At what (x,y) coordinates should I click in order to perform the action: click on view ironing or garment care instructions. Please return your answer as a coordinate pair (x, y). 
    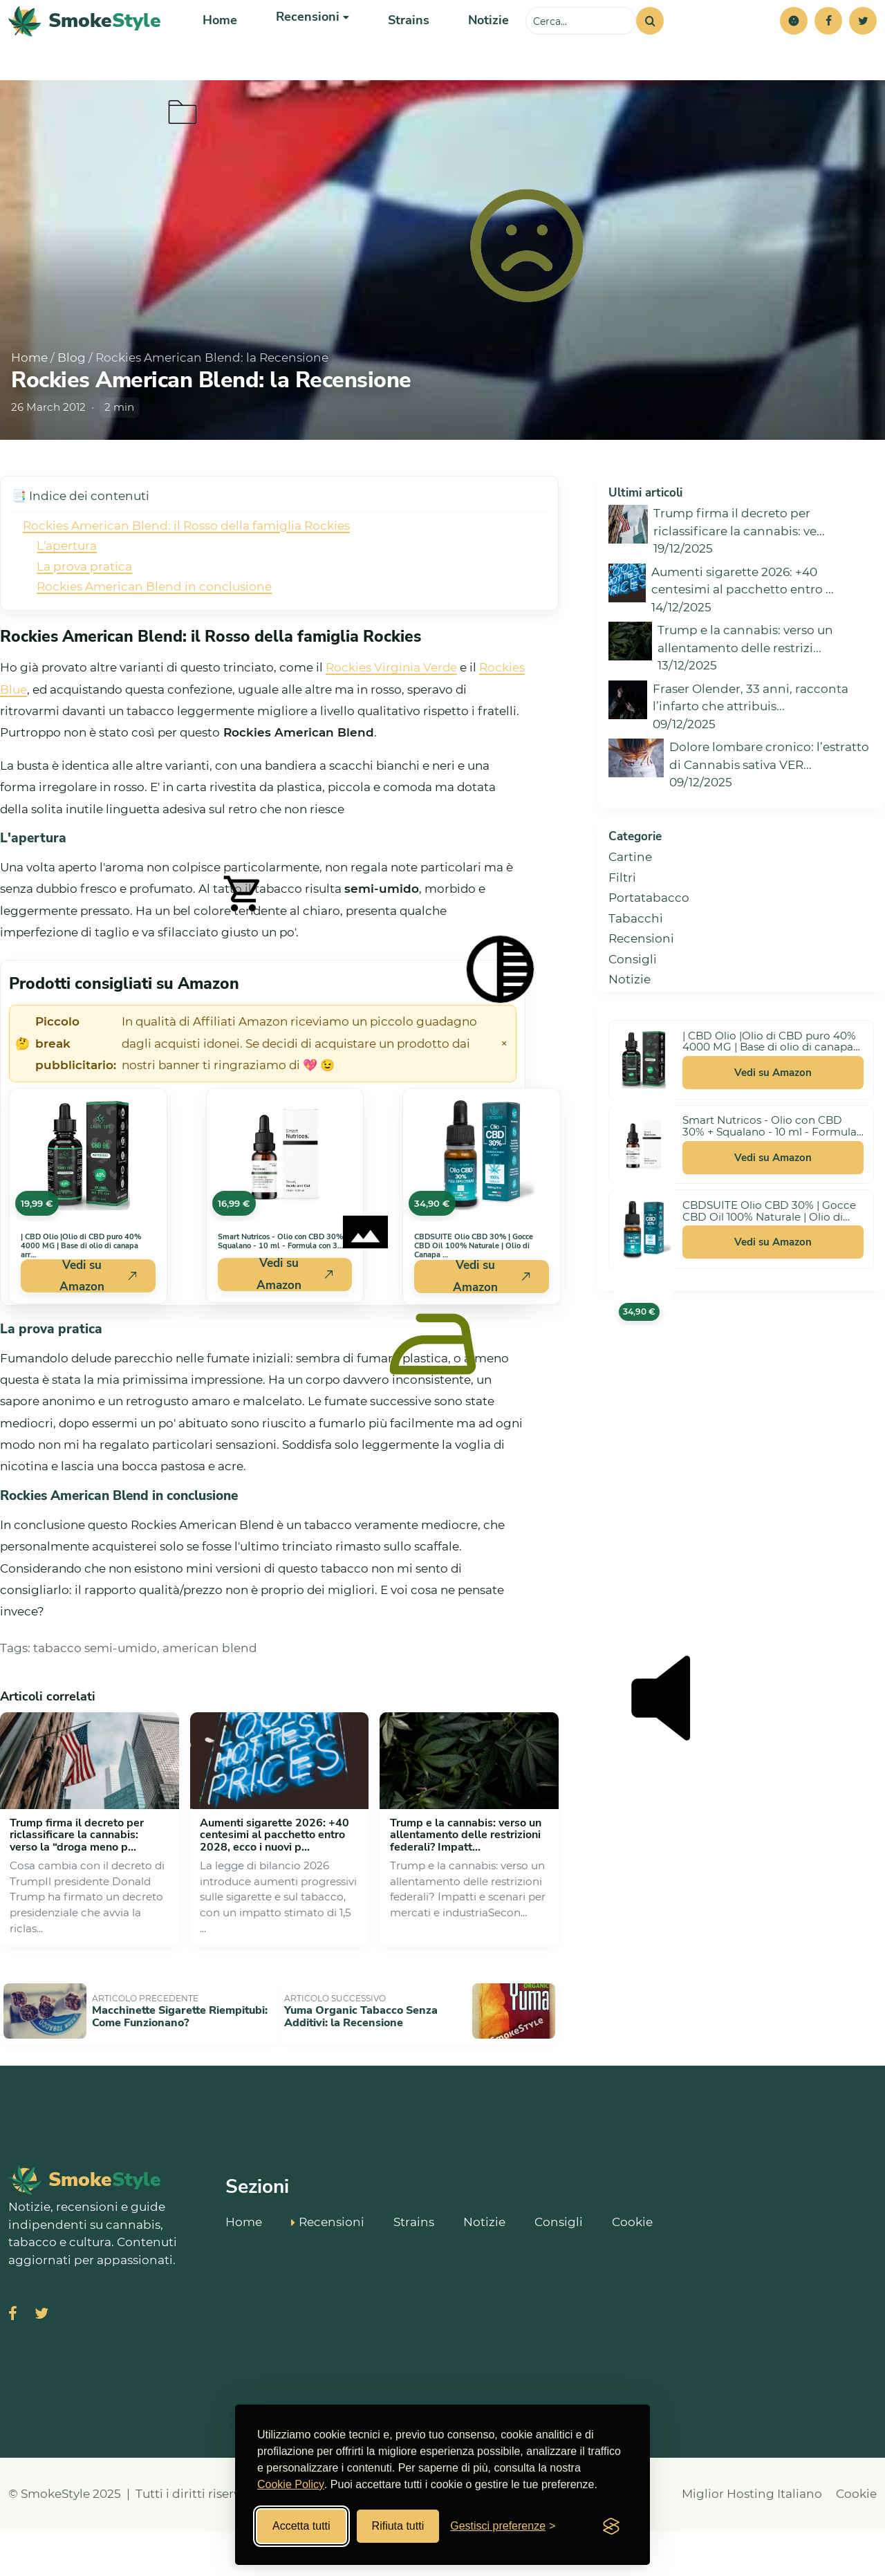
    Looking at the image, I should click on (433, 1344).